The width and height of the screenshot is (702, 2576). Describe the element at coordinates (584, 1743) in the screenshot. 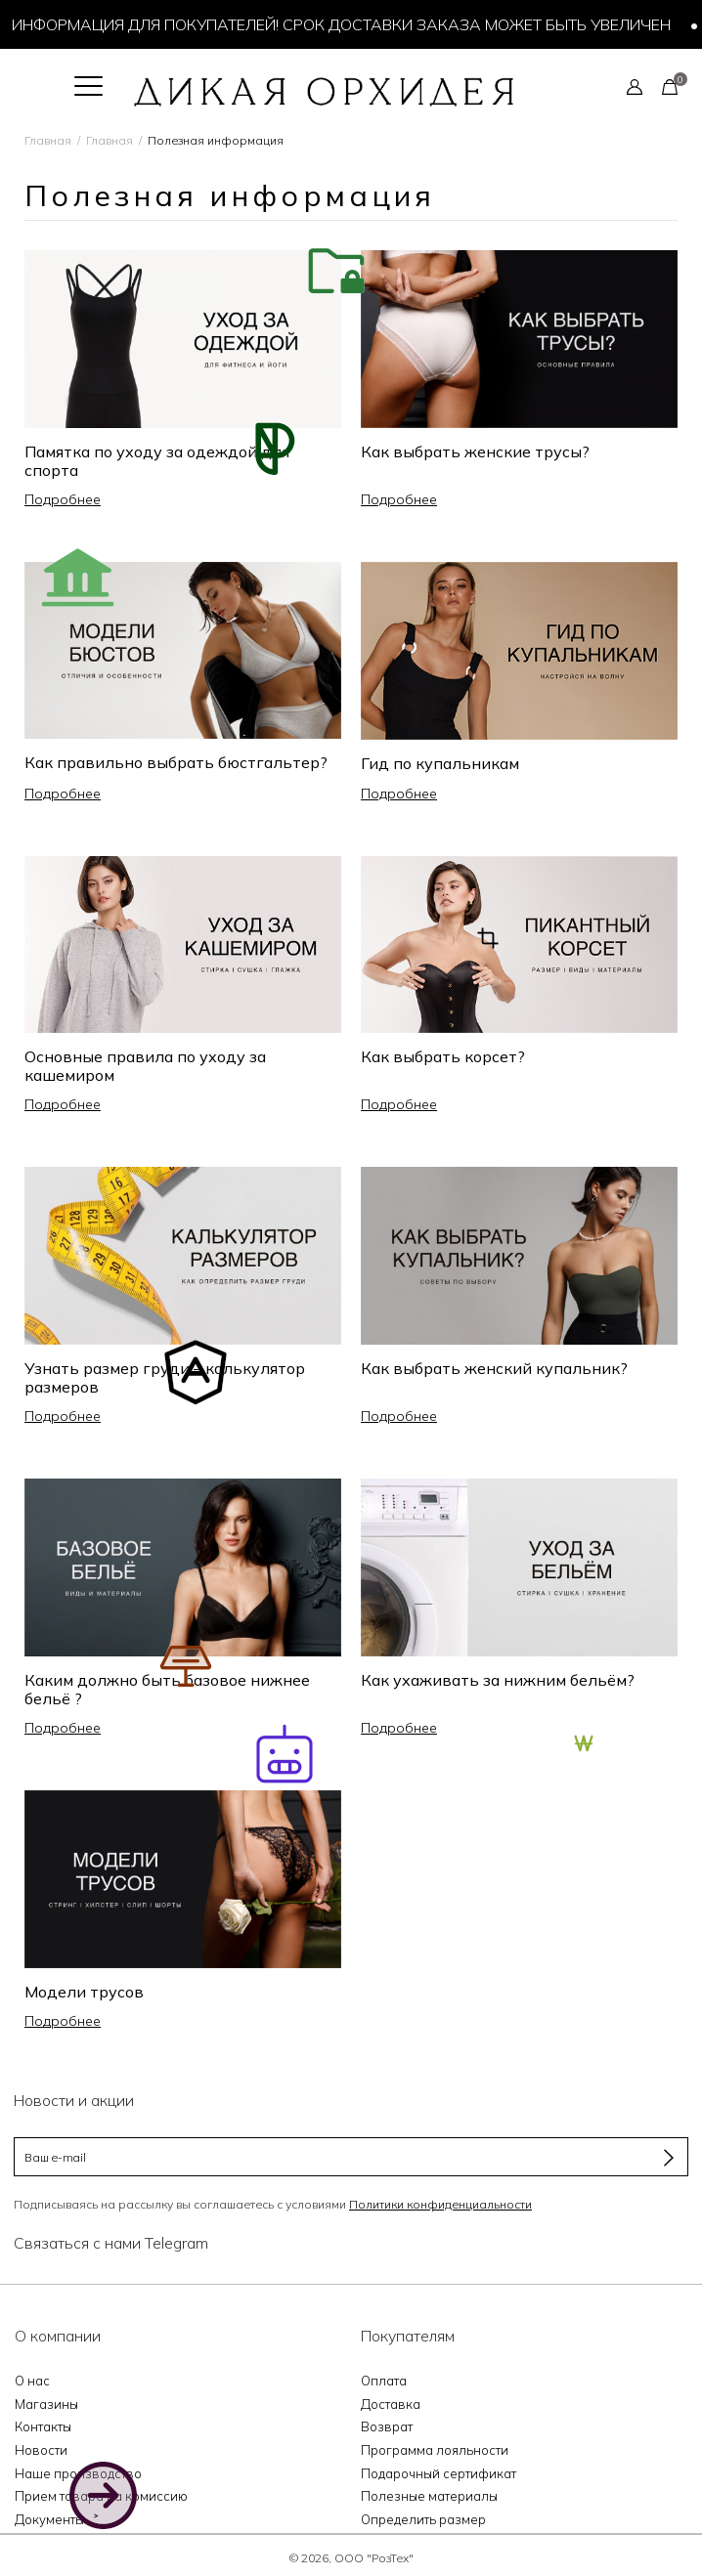

I see `south korean won currency symbol` at that location.